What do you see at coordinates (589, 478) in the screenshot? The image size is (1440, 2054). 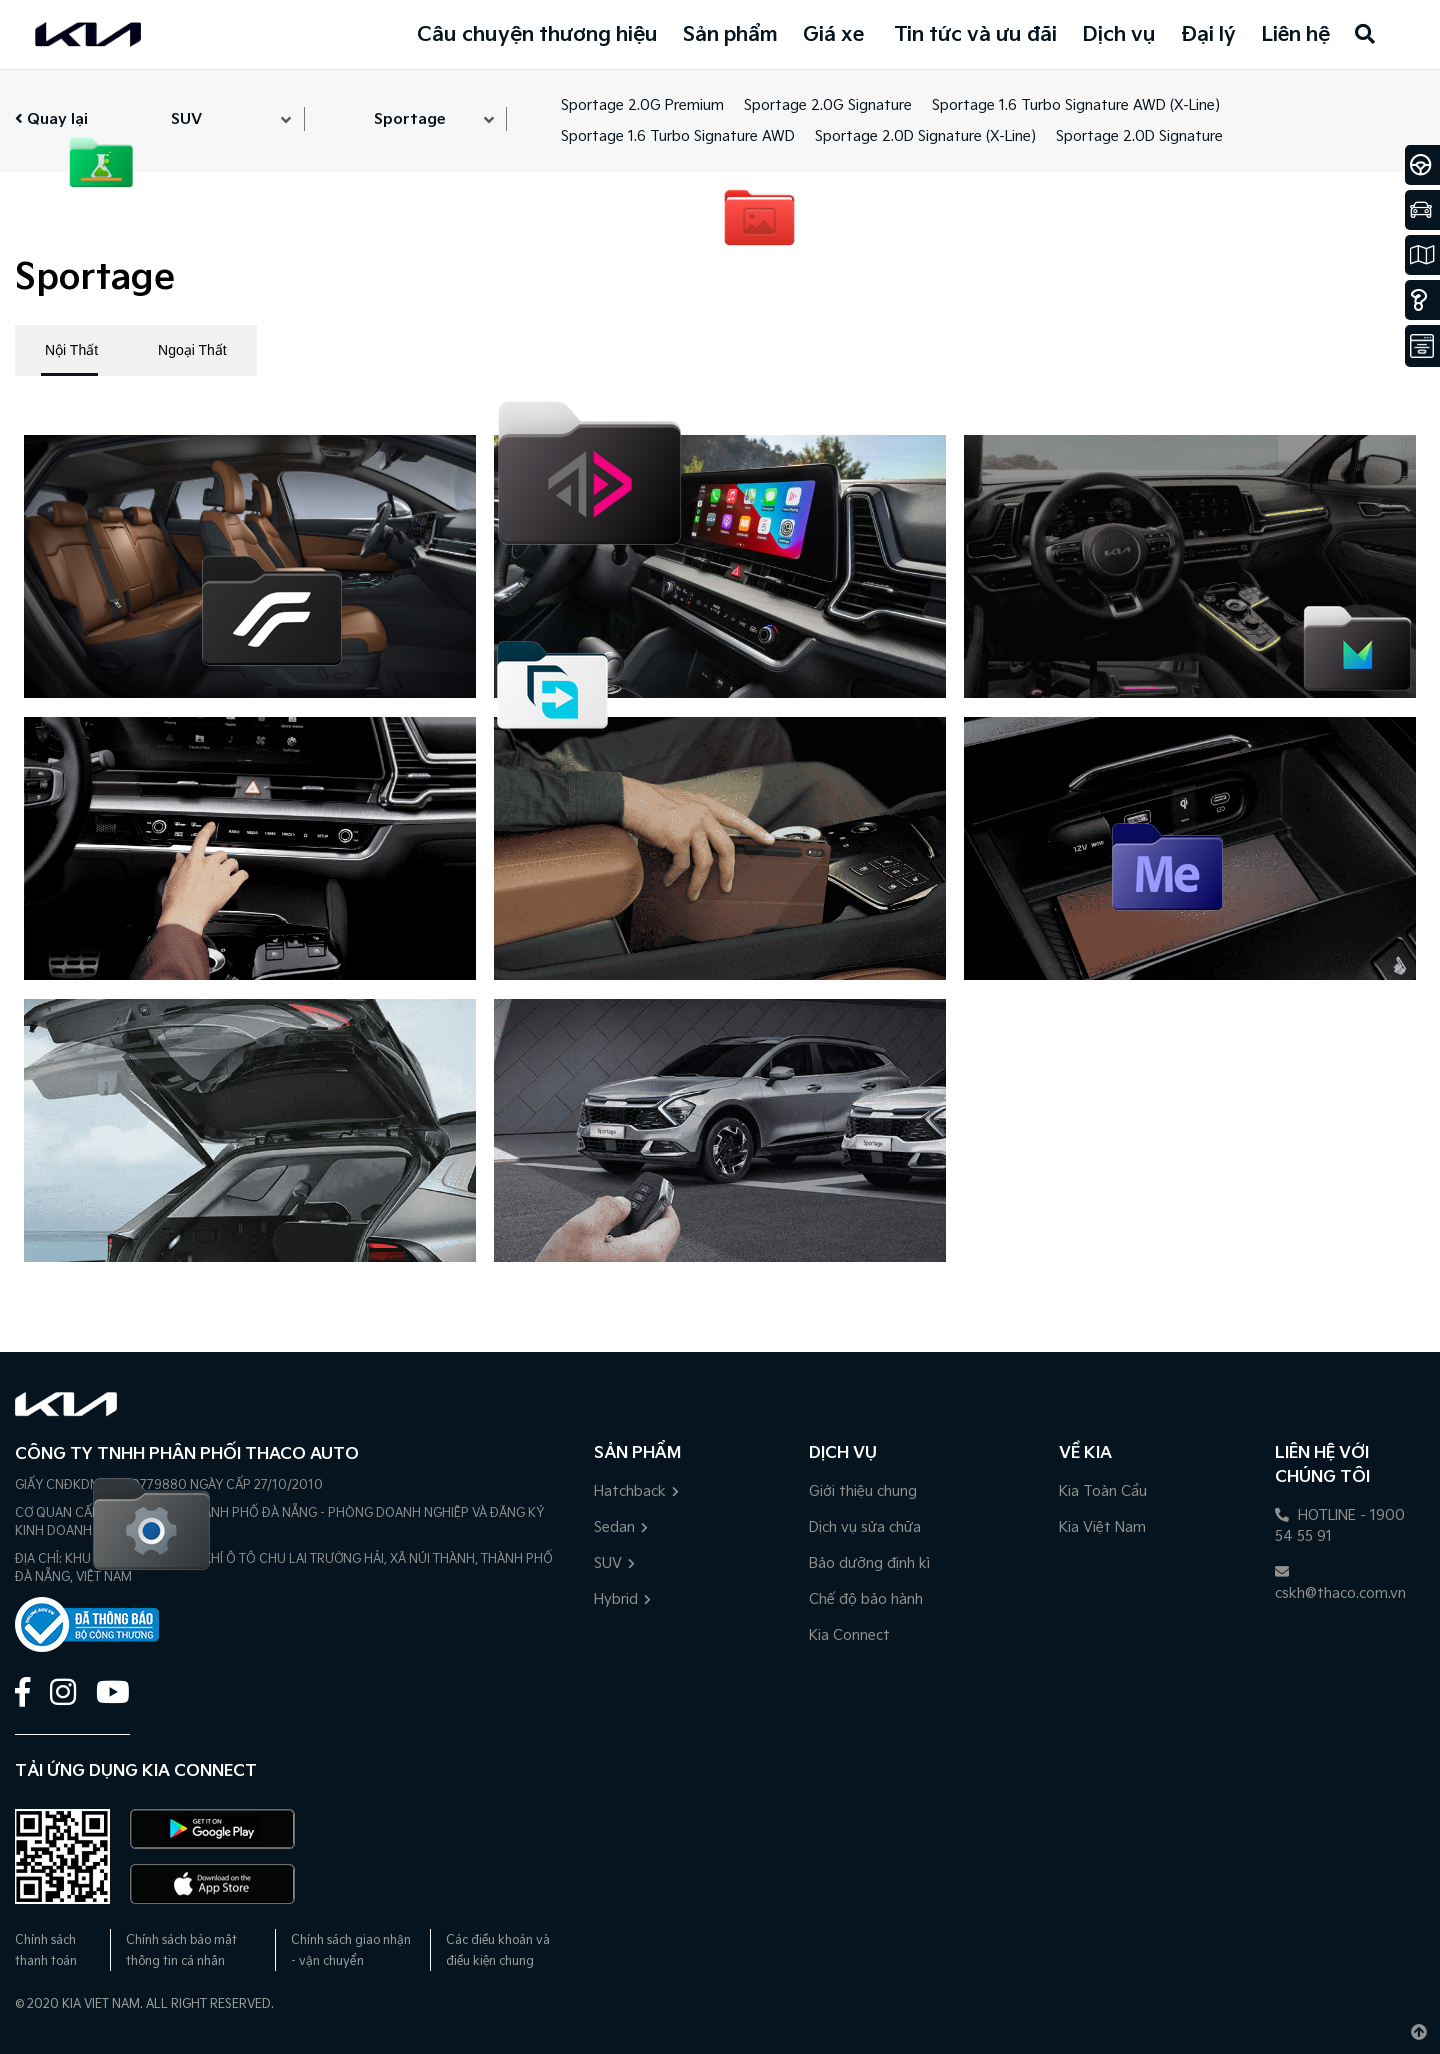 I see `folder containing ActivityPub or federated social media content` at bounding box center [589, 478].